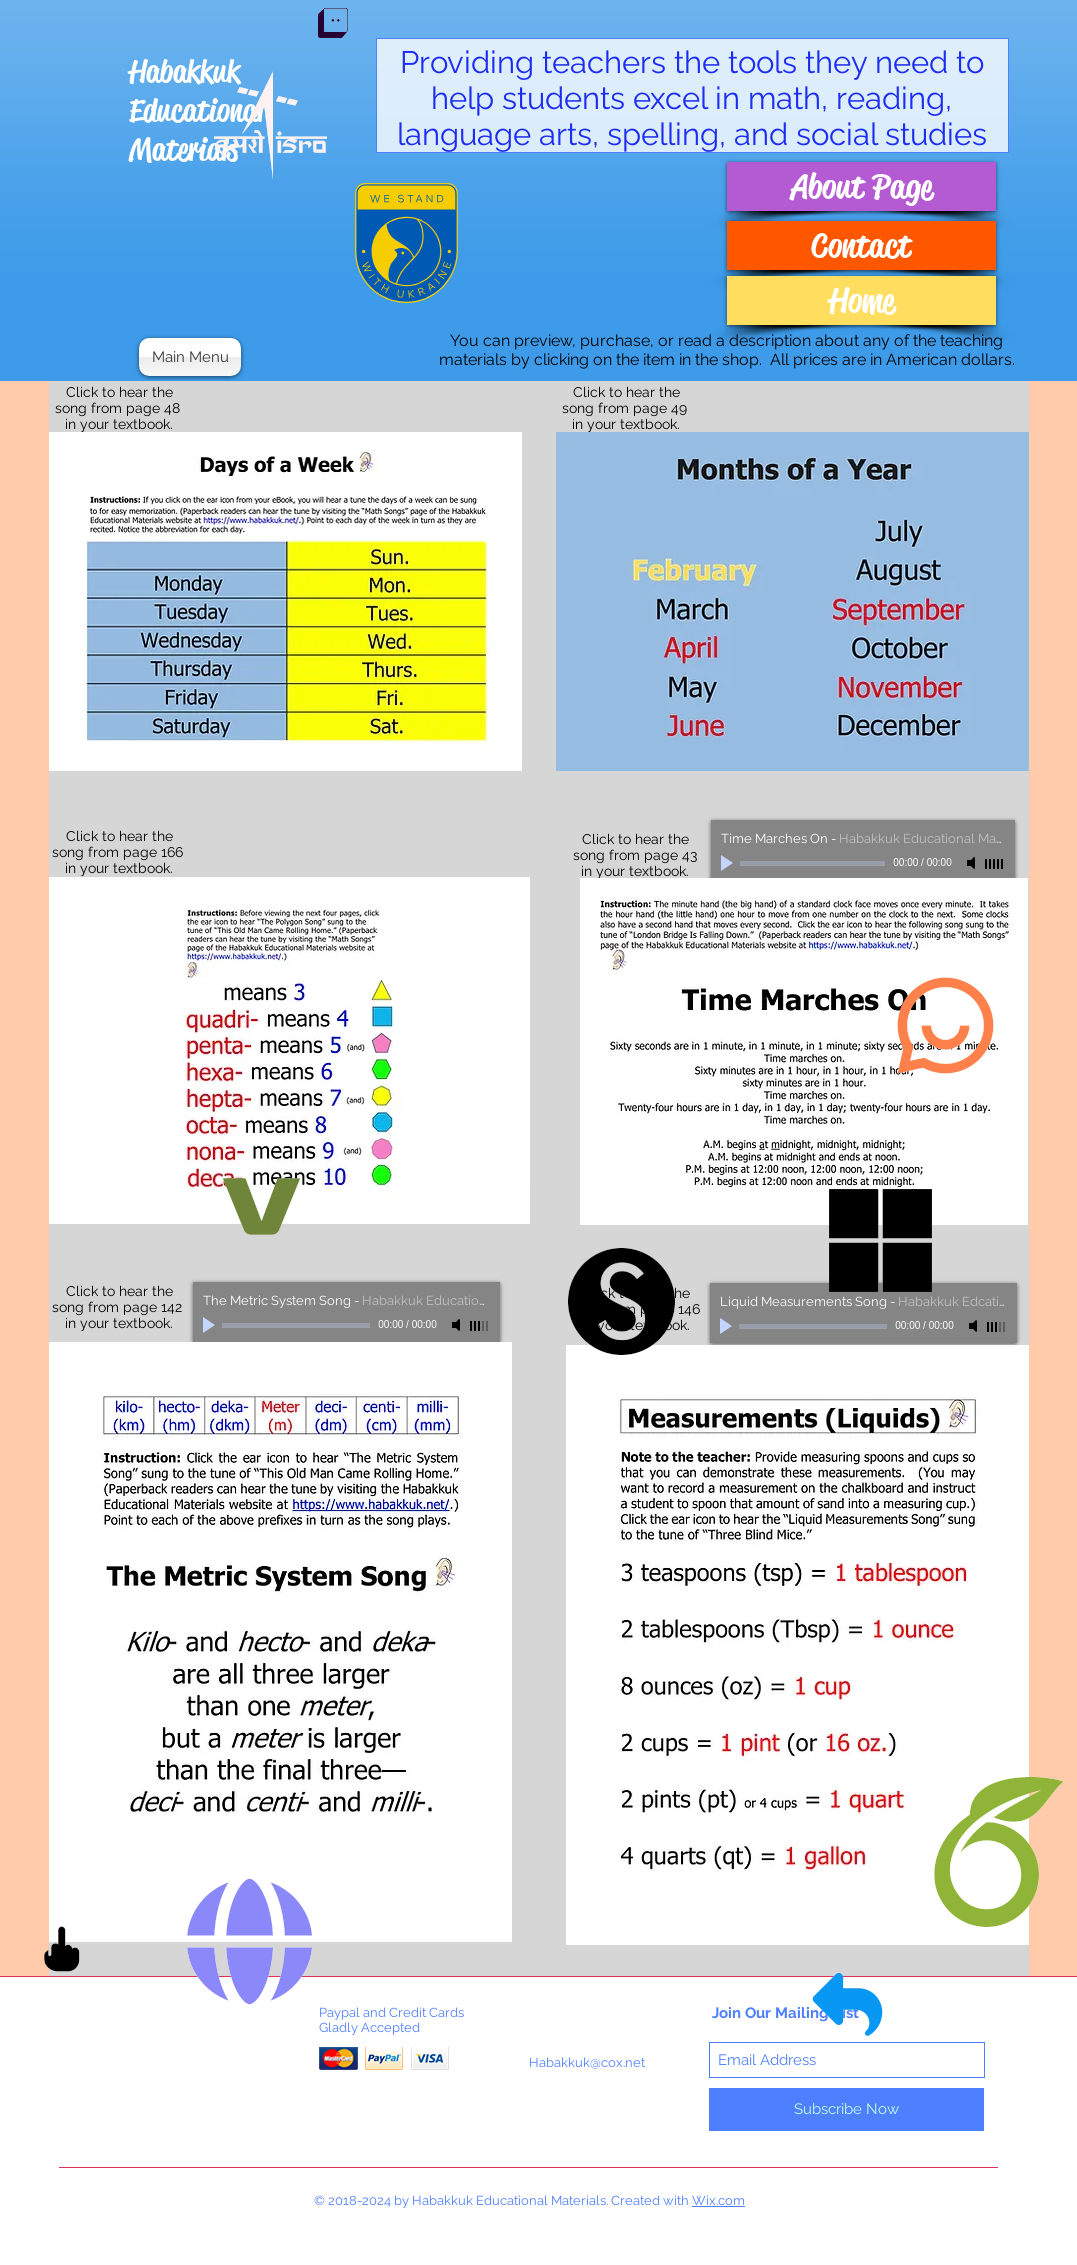  What do you see at coordinates (847, 2005) in the screenshot?
I see `reply to a message` at bounding box center [847, 2005].